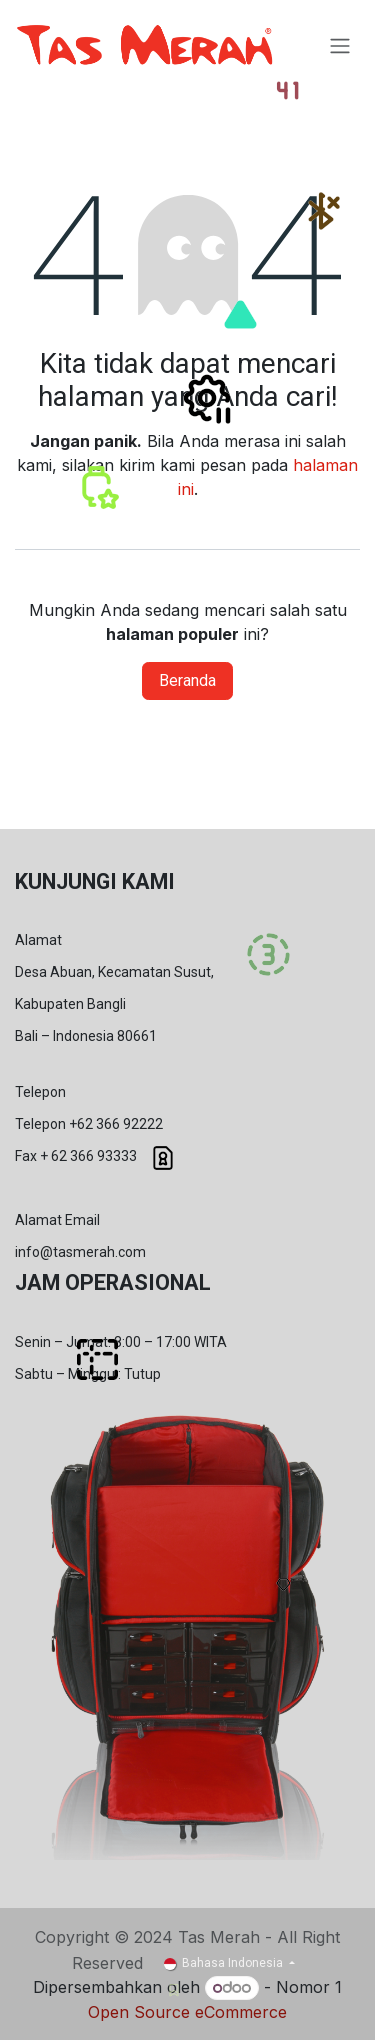 This screenshot has height=2040, width=375. What do you see at coordinates (289, 90) in the screenshot?
I see `indicates item number 41 in a list or sequence` at bounding box center [289, 90].